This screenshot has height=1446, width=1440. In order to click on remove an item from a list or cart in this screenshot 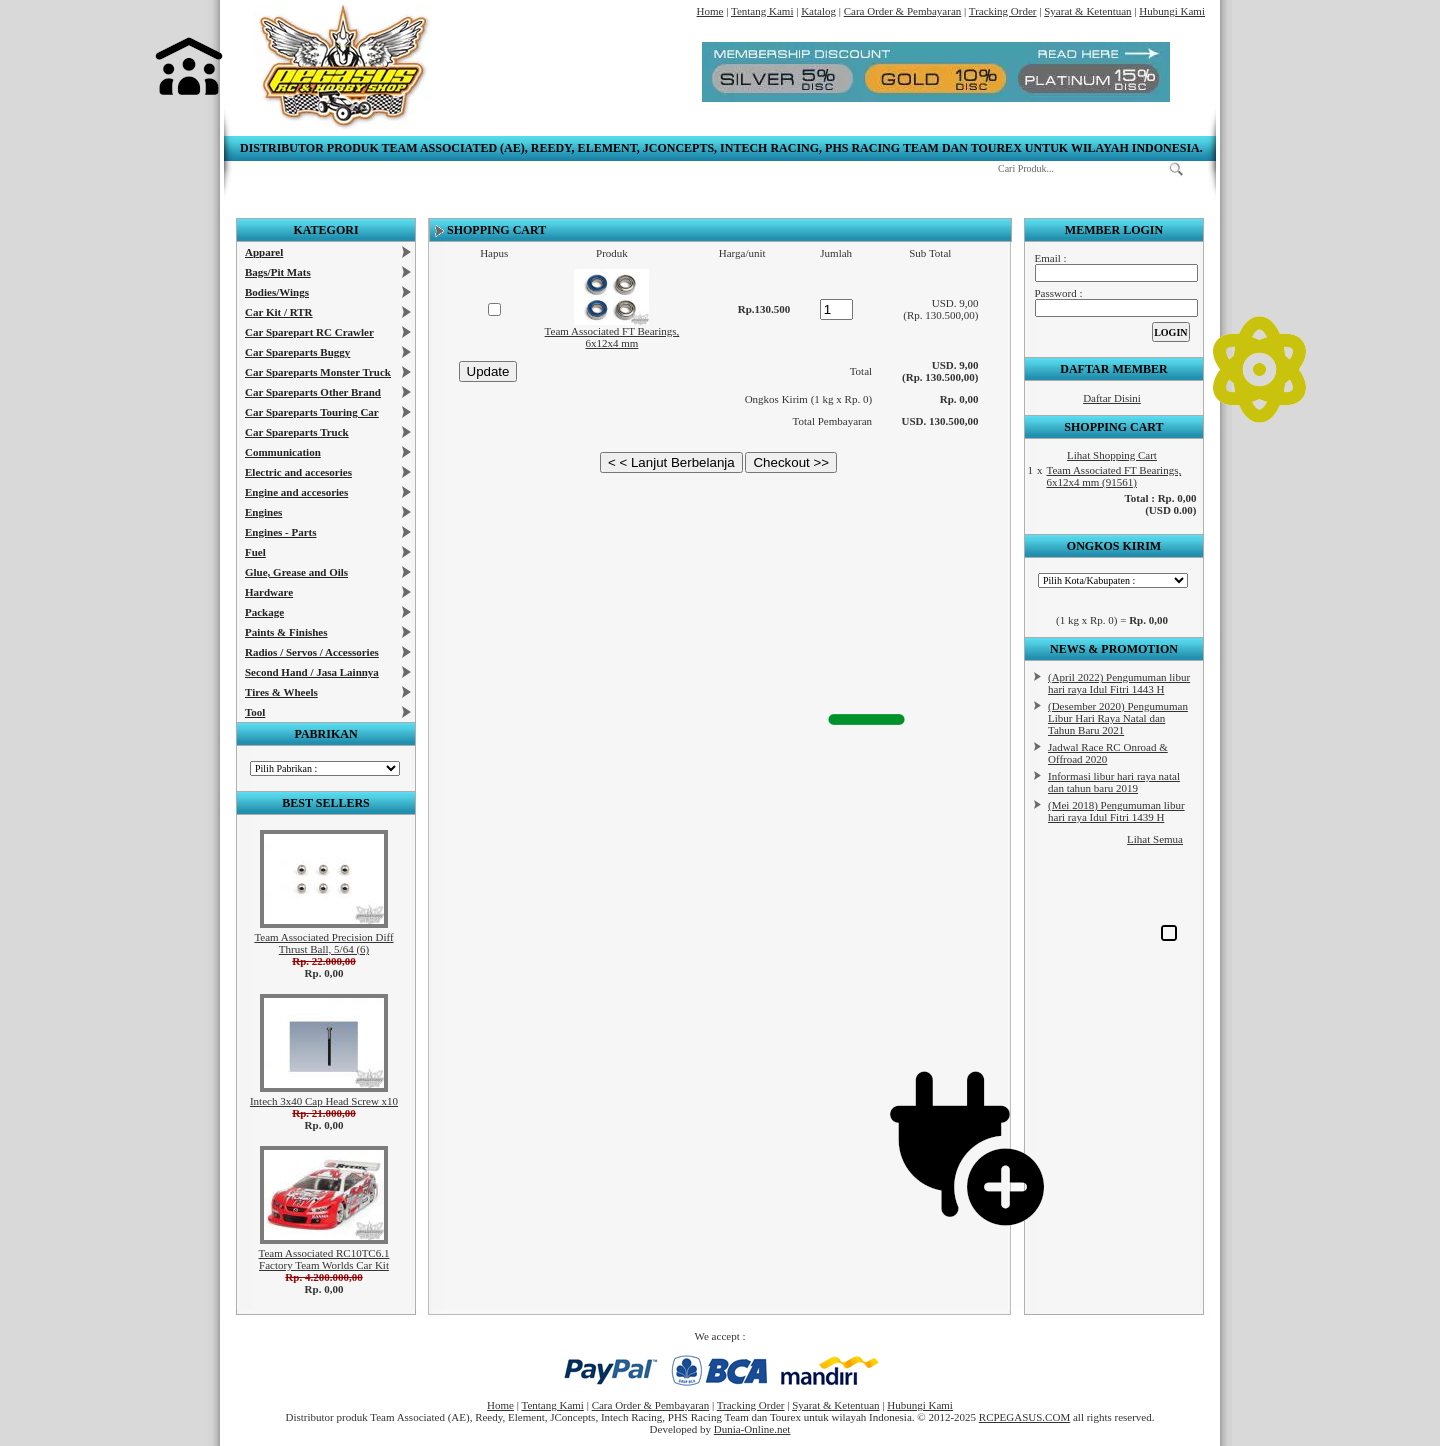, I will do `click(866, 719)`.